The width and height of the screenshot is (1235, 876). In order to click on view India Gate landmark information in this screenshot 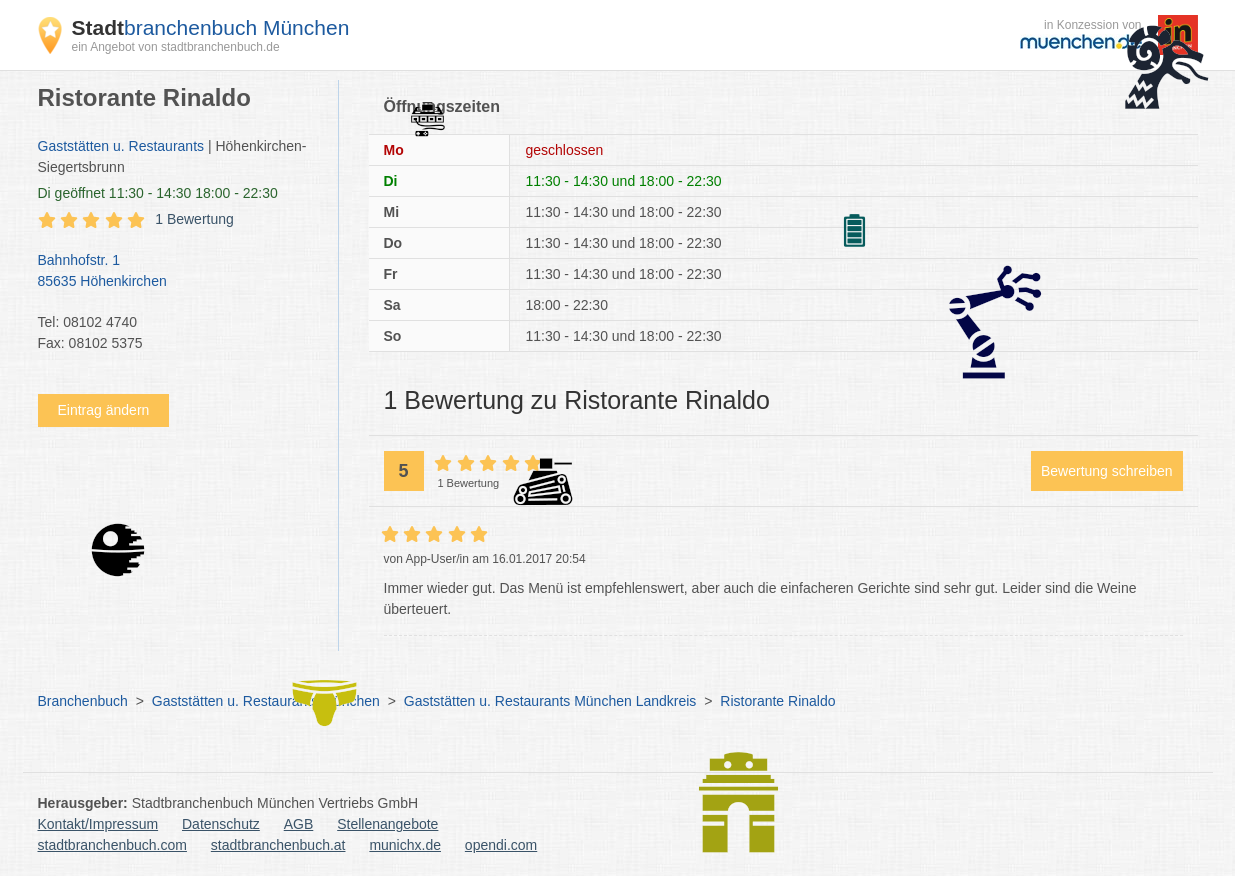, I will do `click(738, 798)`.